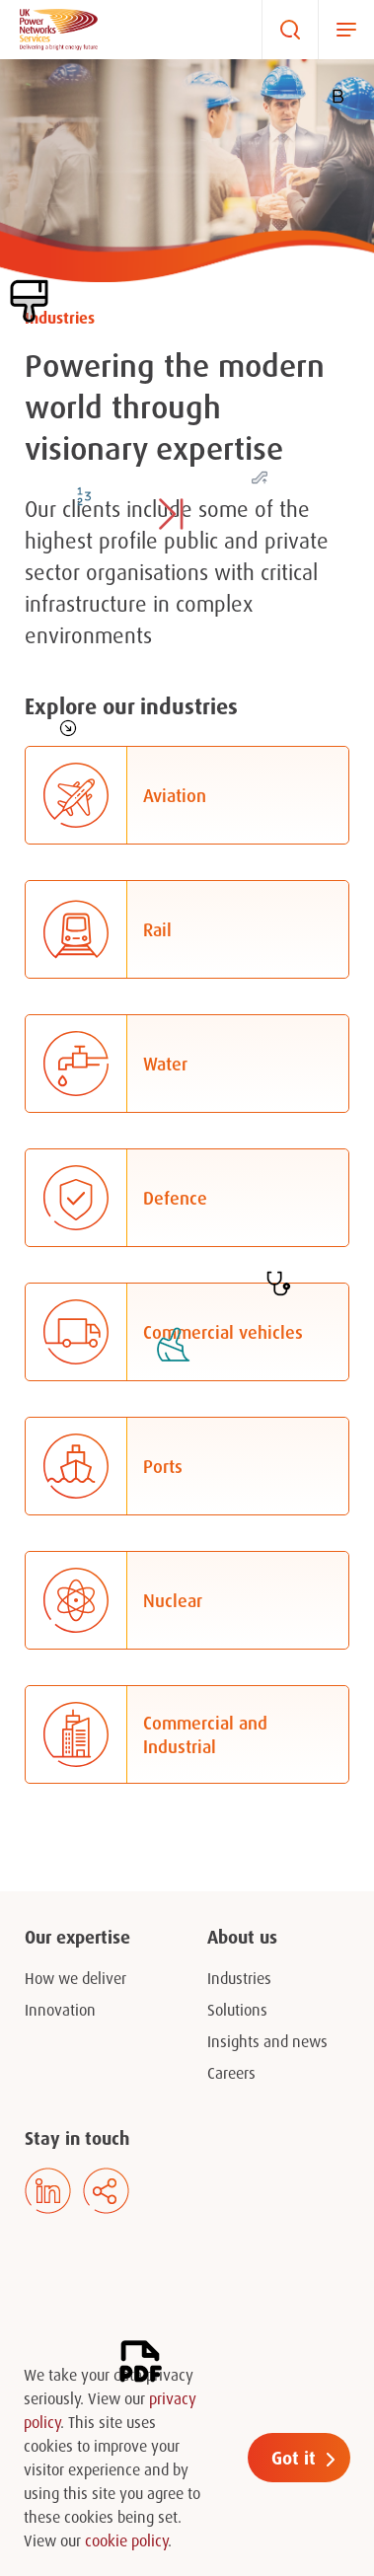 This screenshot has width=374, height=2576. Describe the element at coordinates (337, 96) in the screenshot. I see `apply bold formatting to selected text` at that location.